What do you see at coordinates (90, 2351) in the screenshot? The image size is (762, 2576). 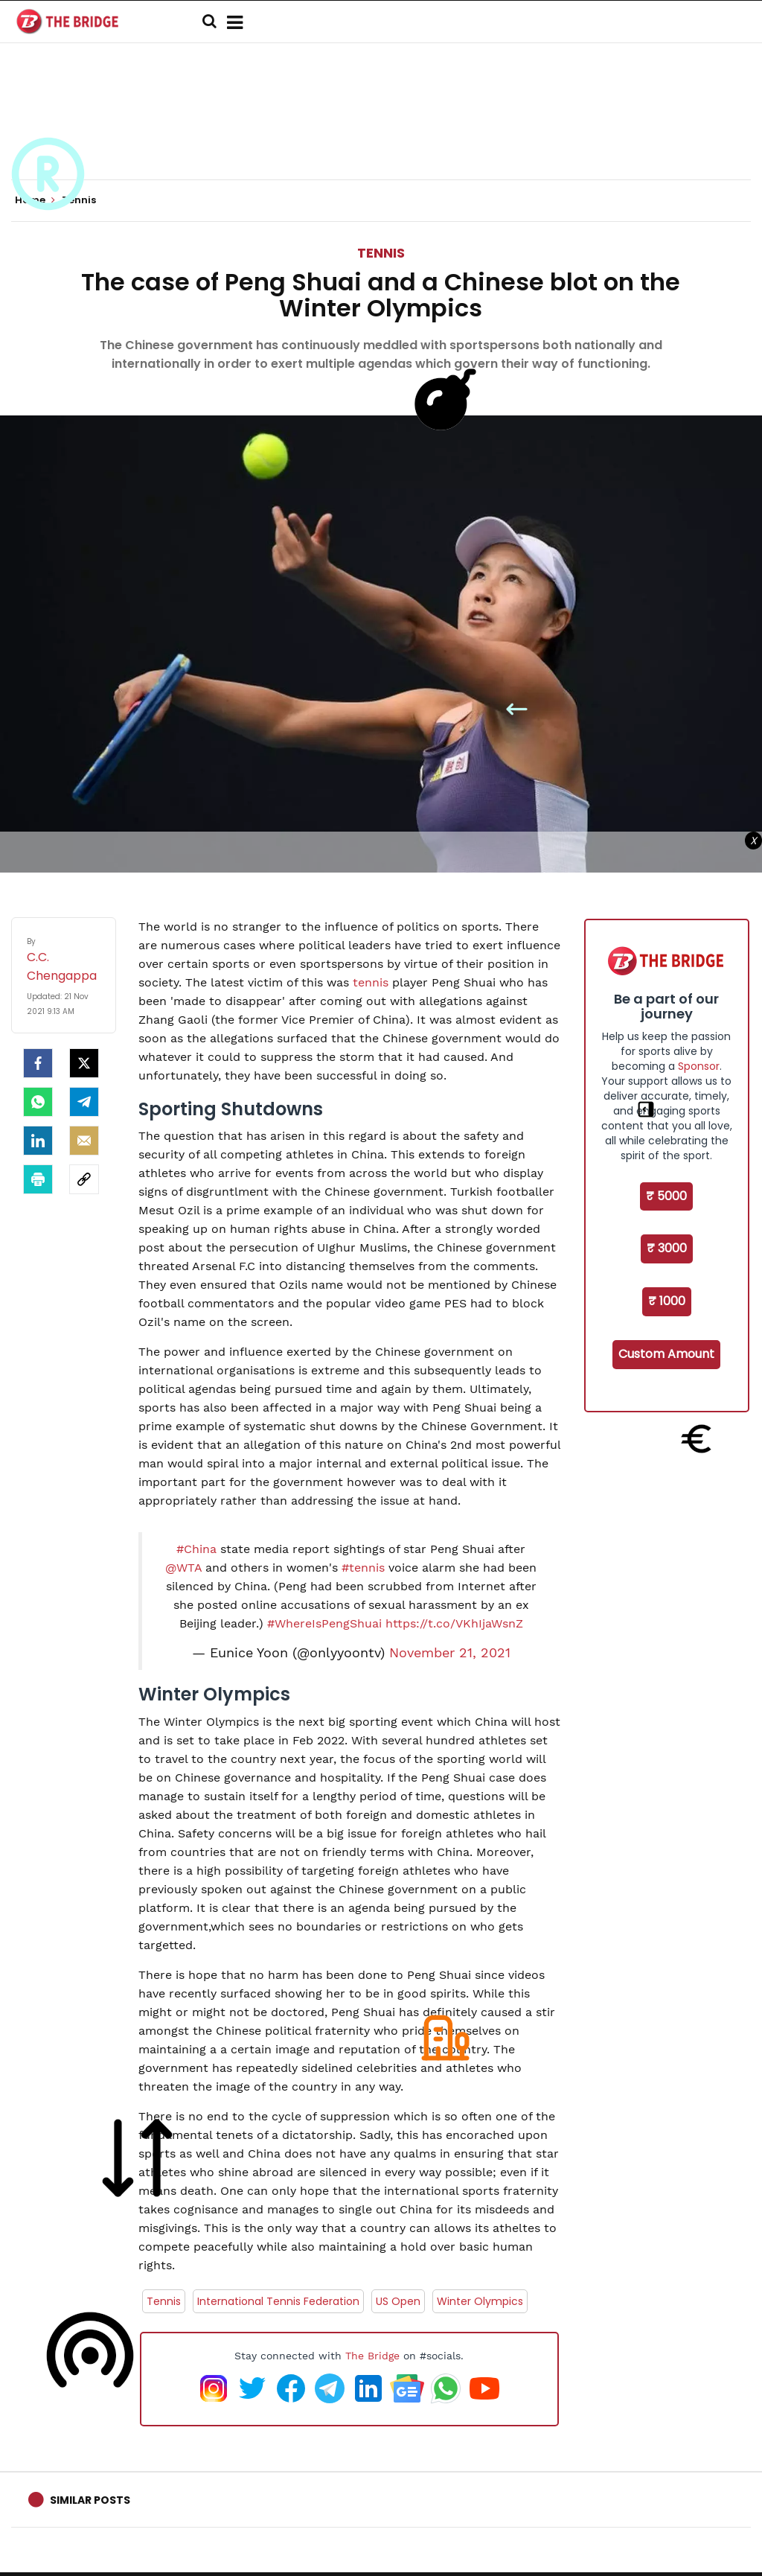 I see `start a live broadcast or stream` at bounding box center [90, 2351].